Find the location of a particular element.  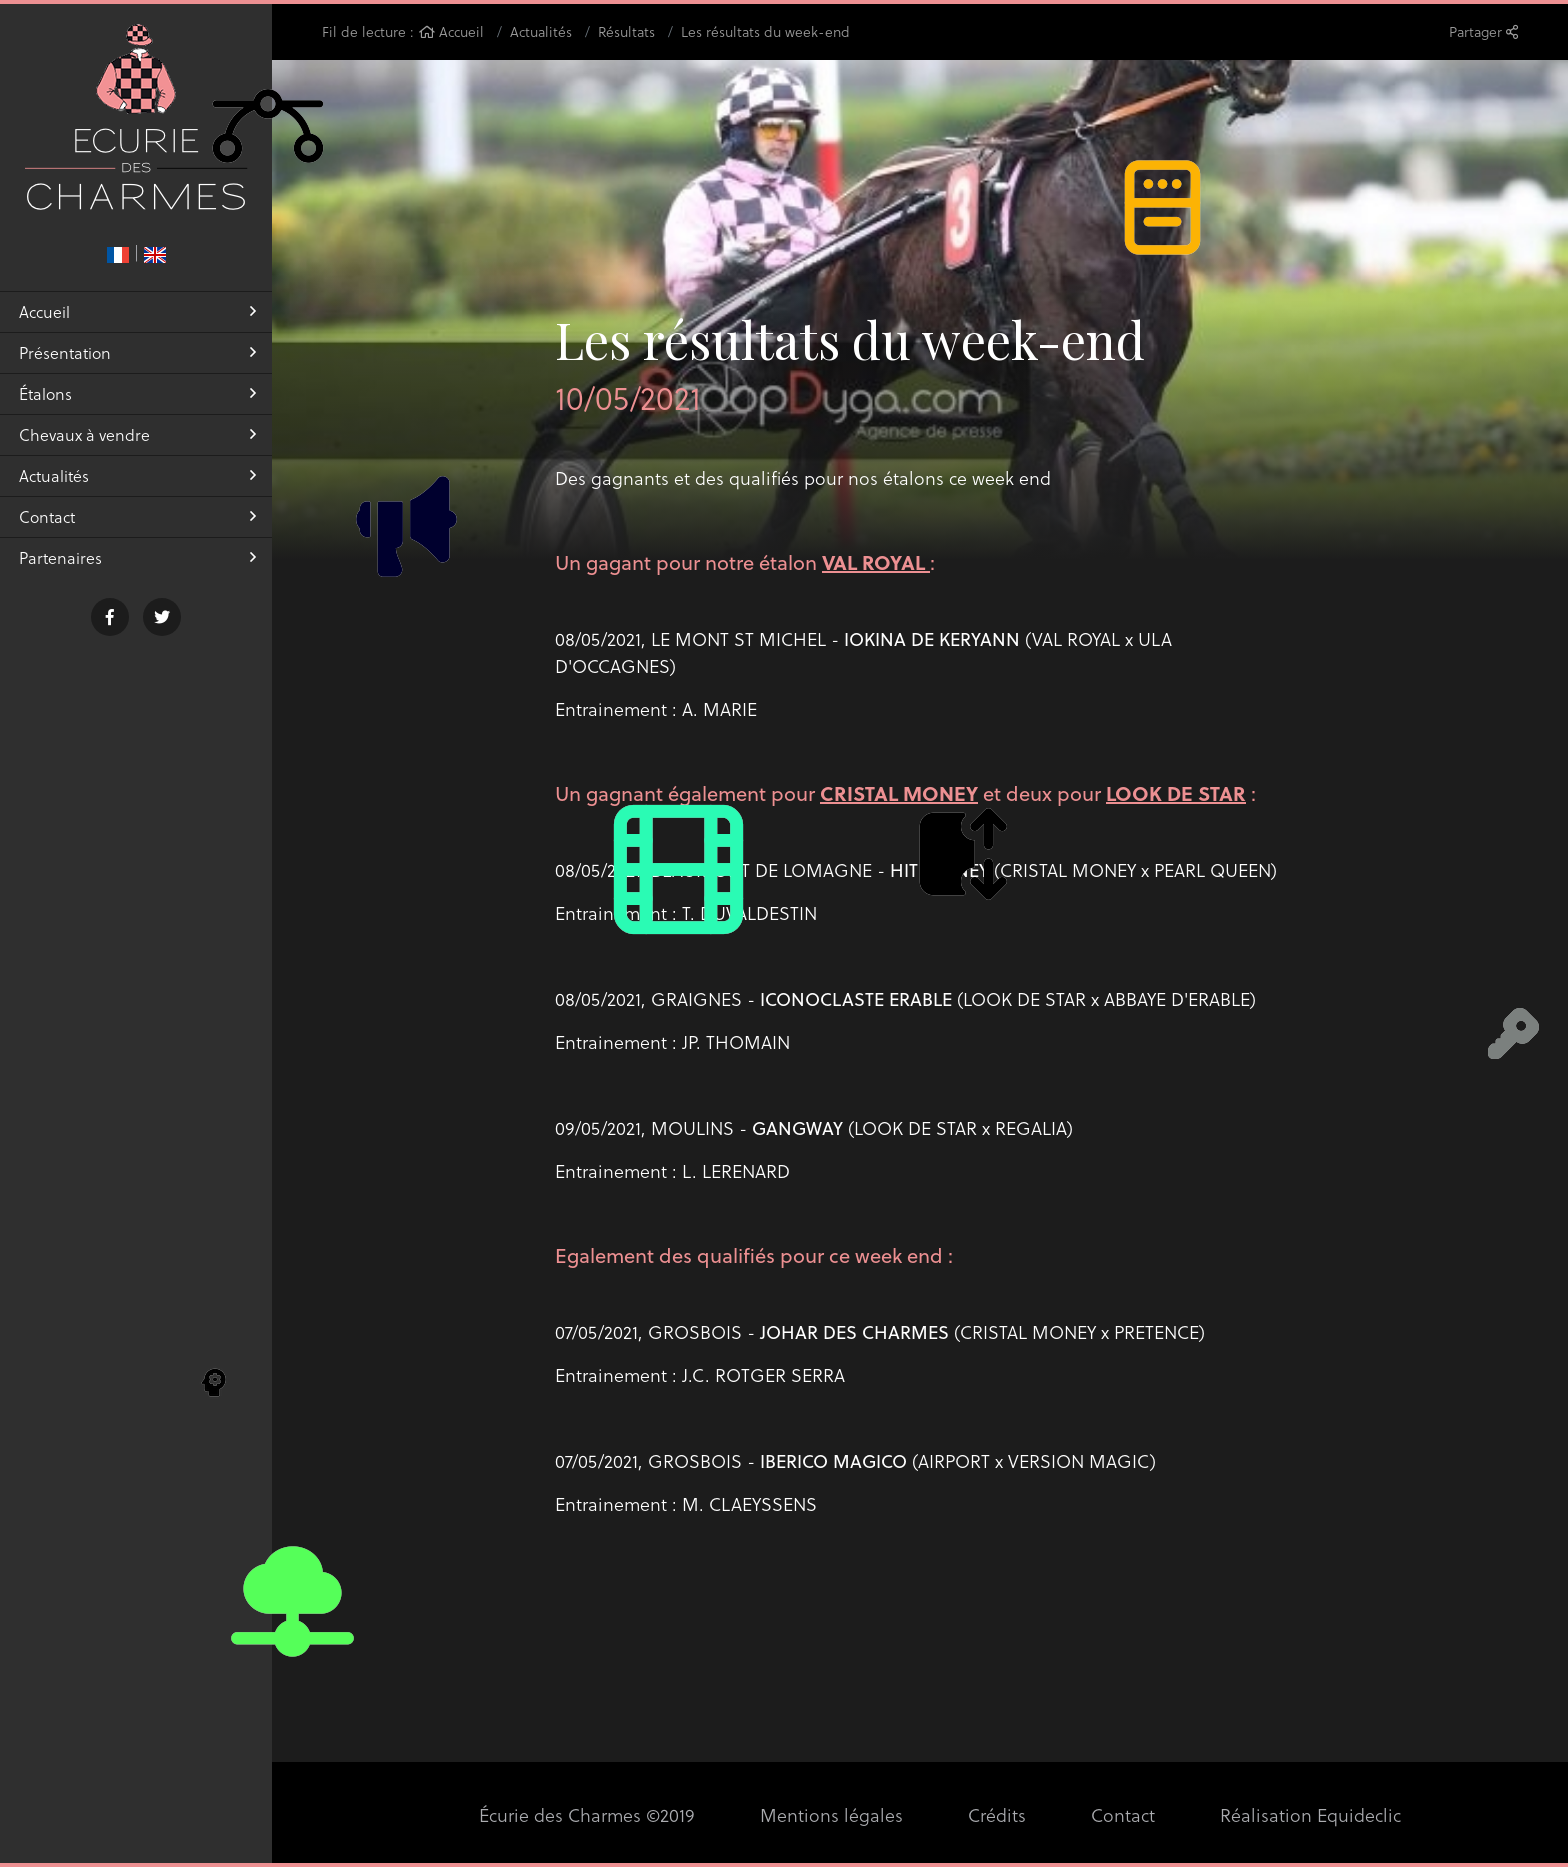

make an announcement or broadcast is located at coordinates (406, 526).